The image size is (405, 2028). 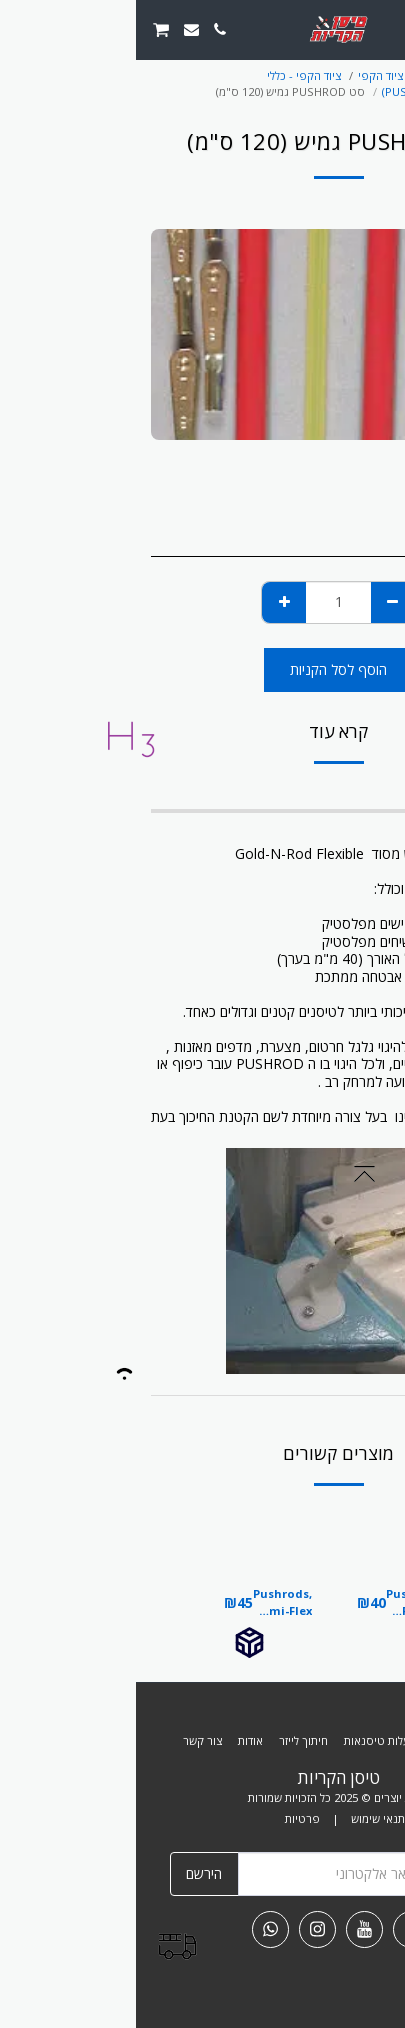 What do you see at coordinates (128, 738) in the screenshot?
I see `format text as heading level 3` at bounding box center [128, 738].